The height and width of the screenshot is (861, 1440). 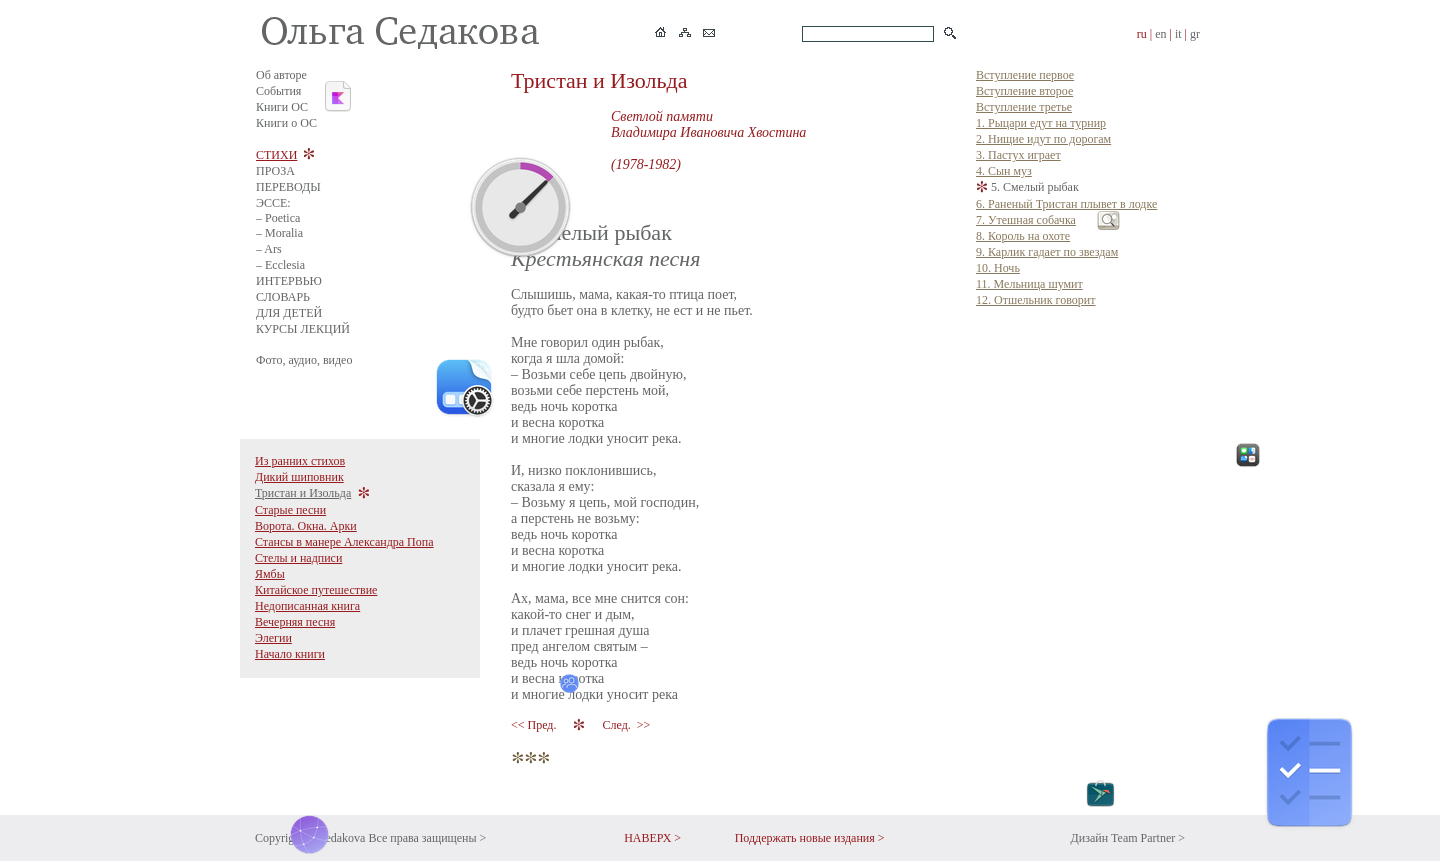 I want to click on preview and browse installed app icons, so click(x=1248, y=455).